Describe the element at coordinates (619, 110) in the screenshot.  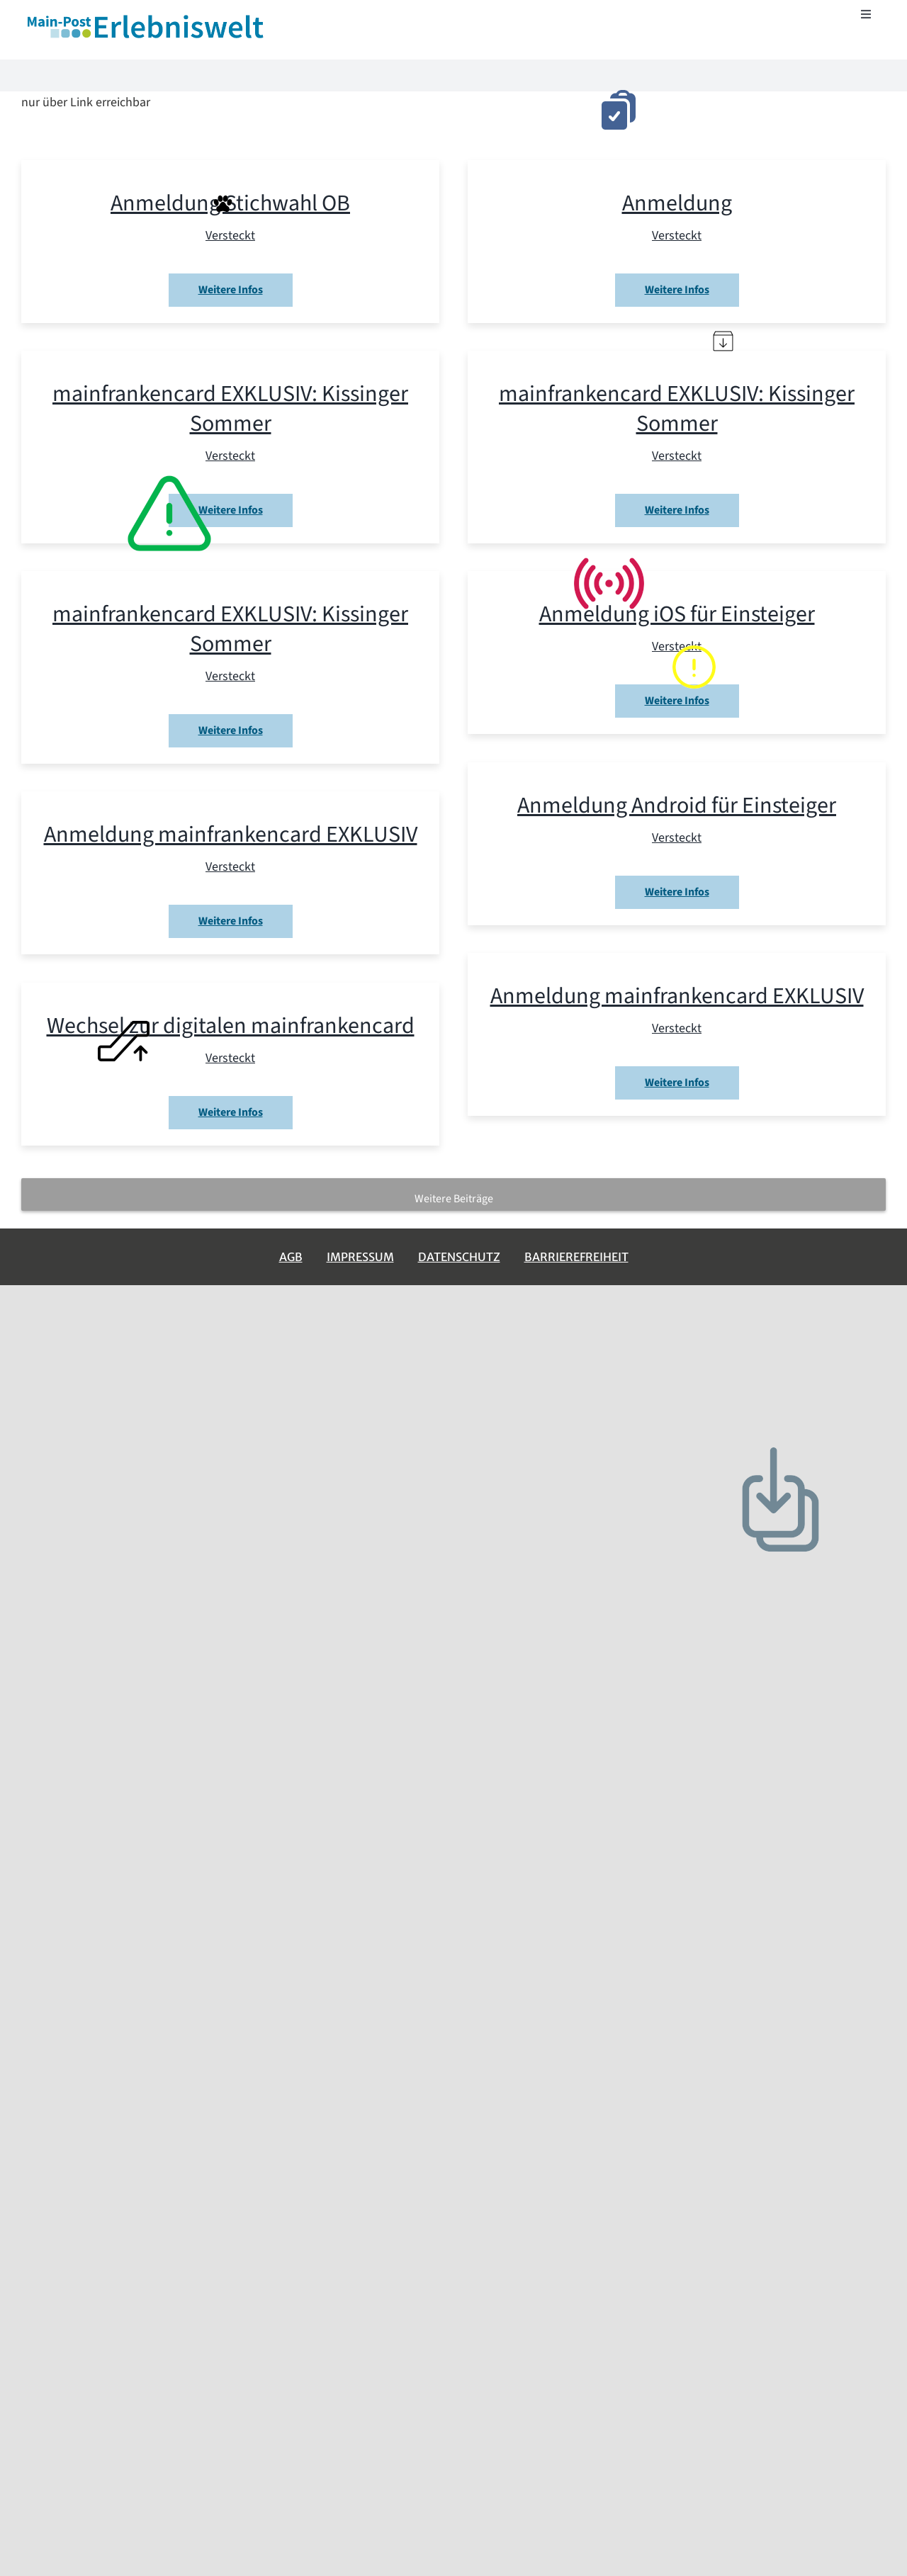
I see `mark task or document as complete` at that location.